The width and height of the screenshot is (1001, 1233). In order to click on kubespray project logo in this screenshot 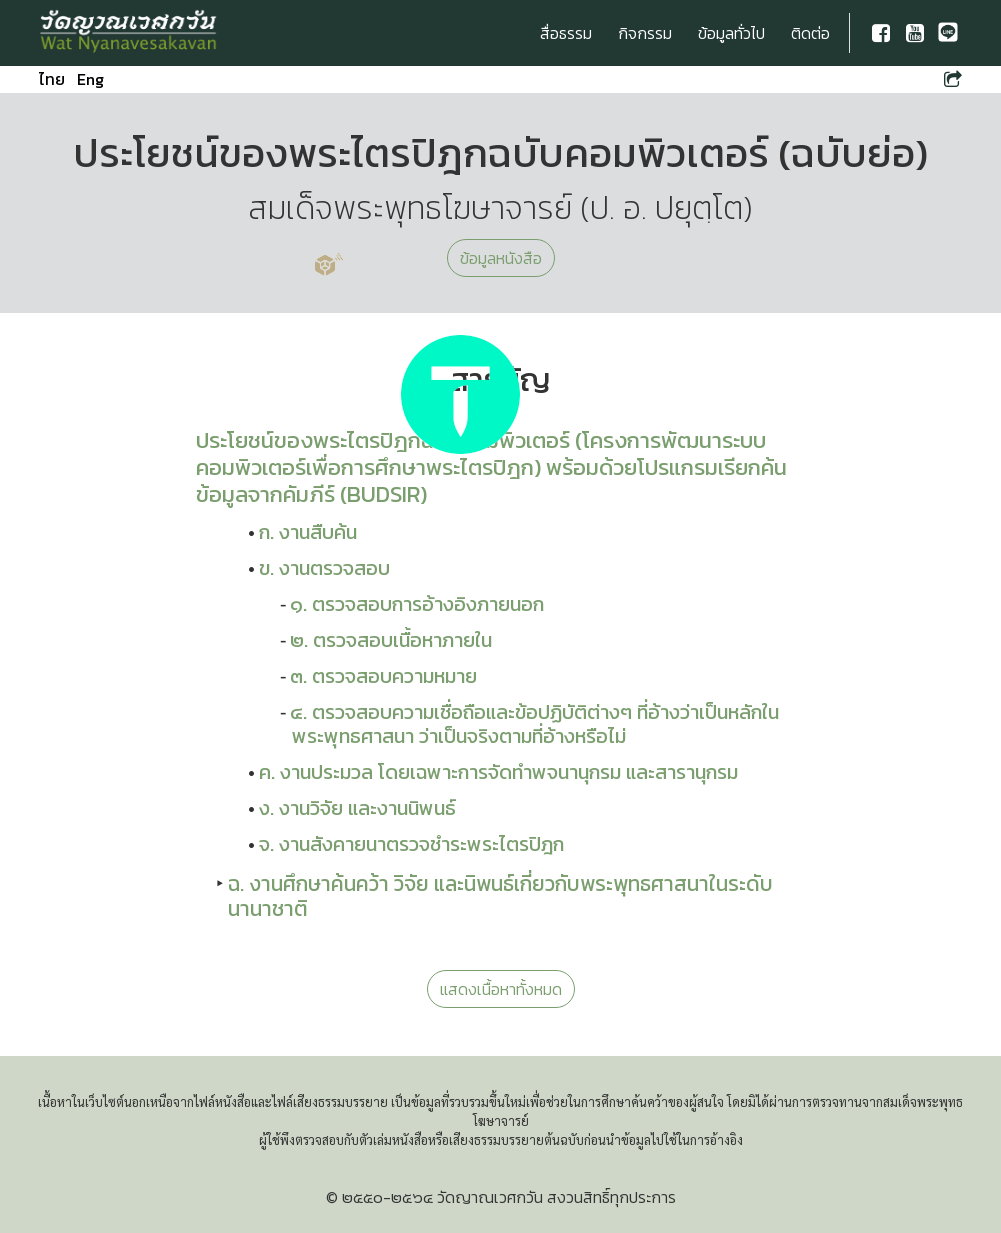, I will do `click(329, 264)`.